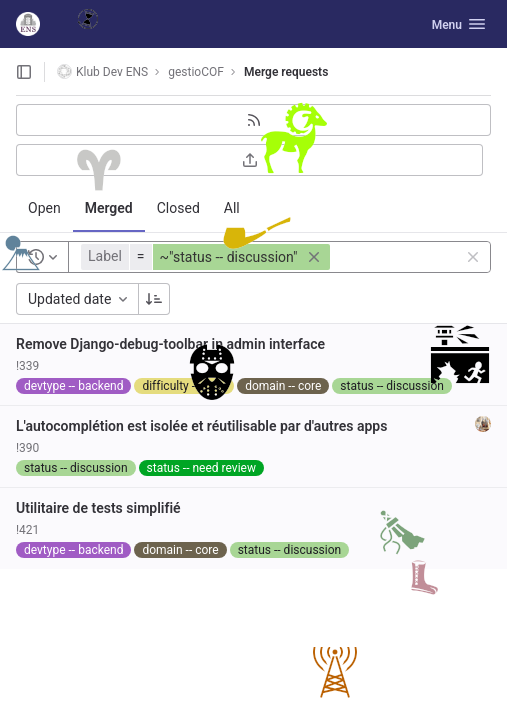 The height and width of the screenshot is (720, 507). What do you see at coordinates (335, 673) in the screenshot?
I see `broadcast or transmit a signal` at bounding box center [335, 673].